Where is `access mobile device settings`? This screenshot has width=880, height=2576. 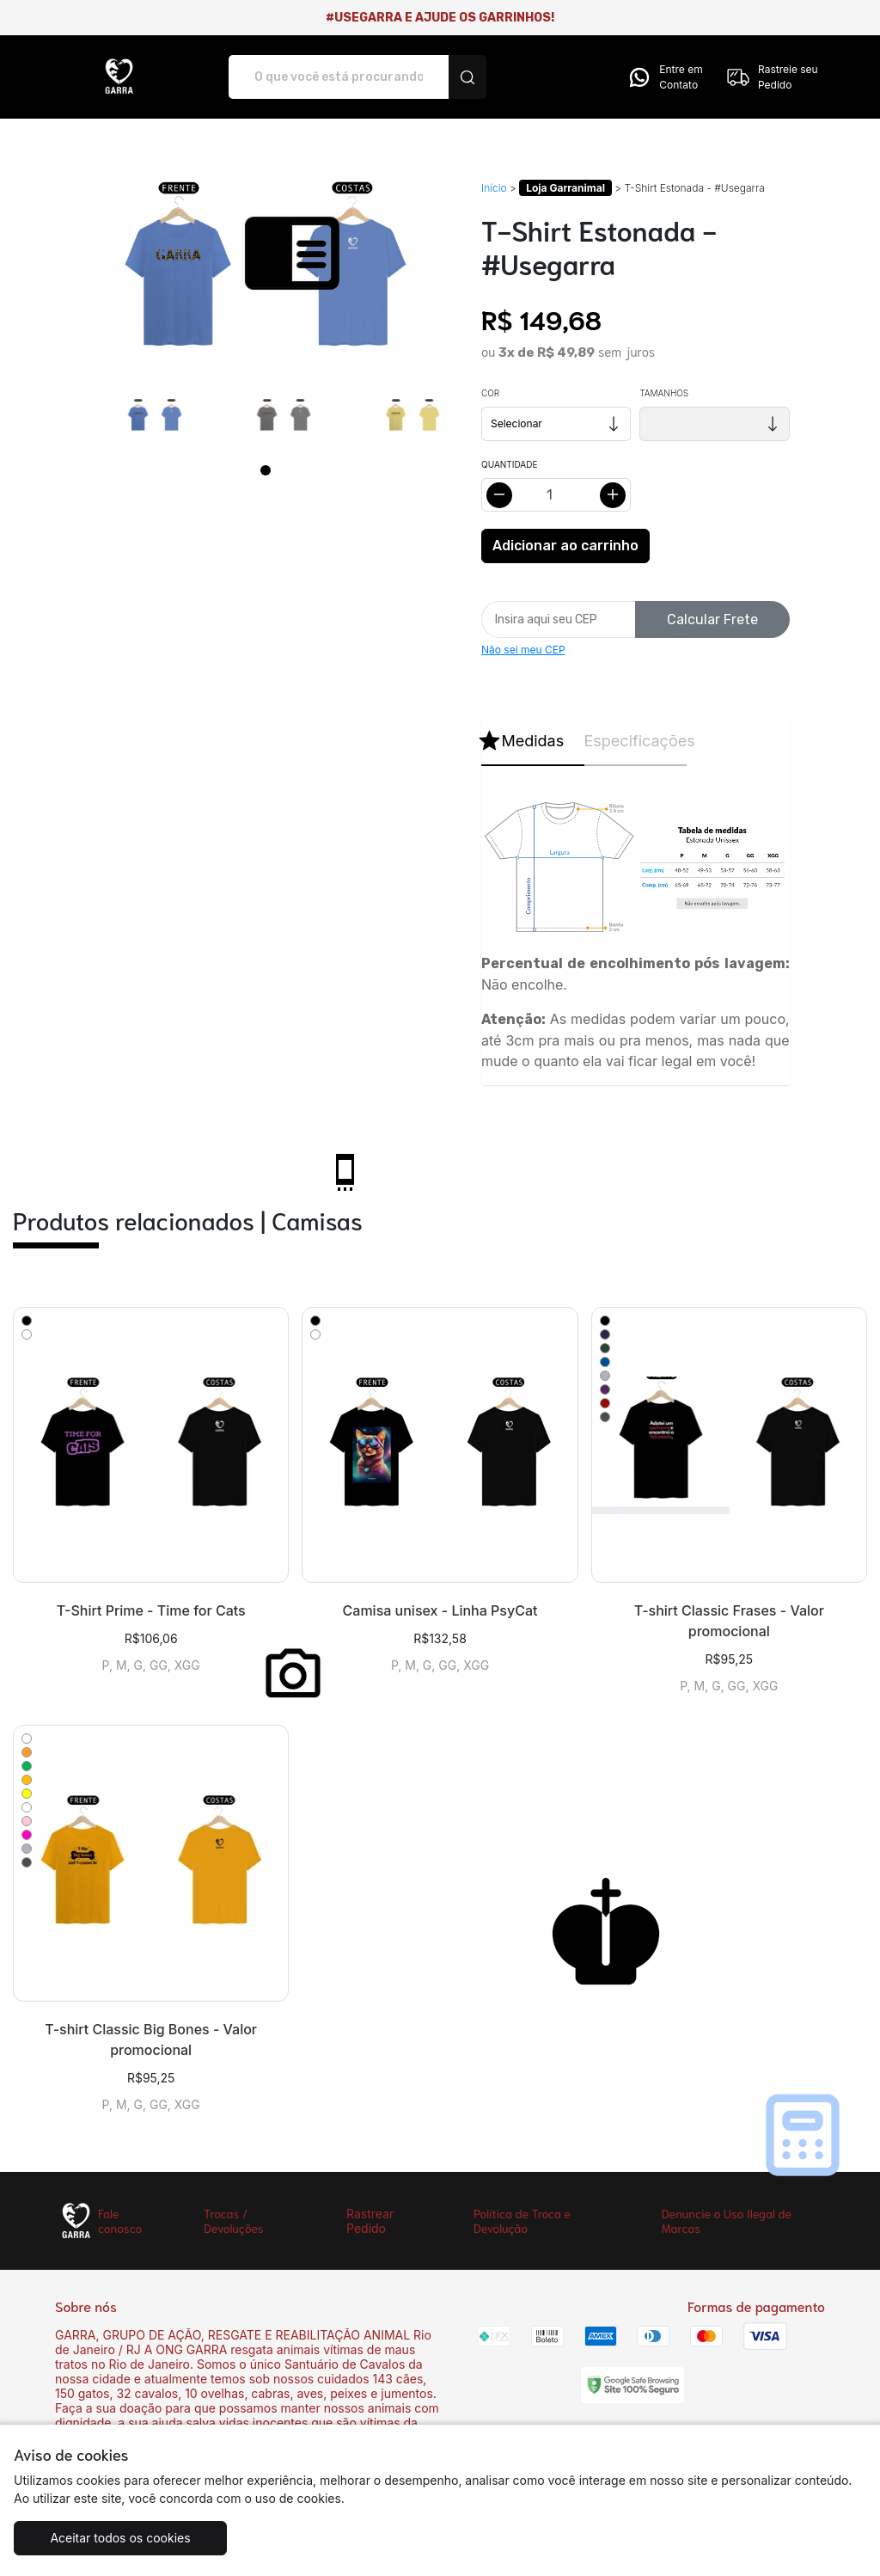
access mobile device settings is located at coordinates (345, 1172).